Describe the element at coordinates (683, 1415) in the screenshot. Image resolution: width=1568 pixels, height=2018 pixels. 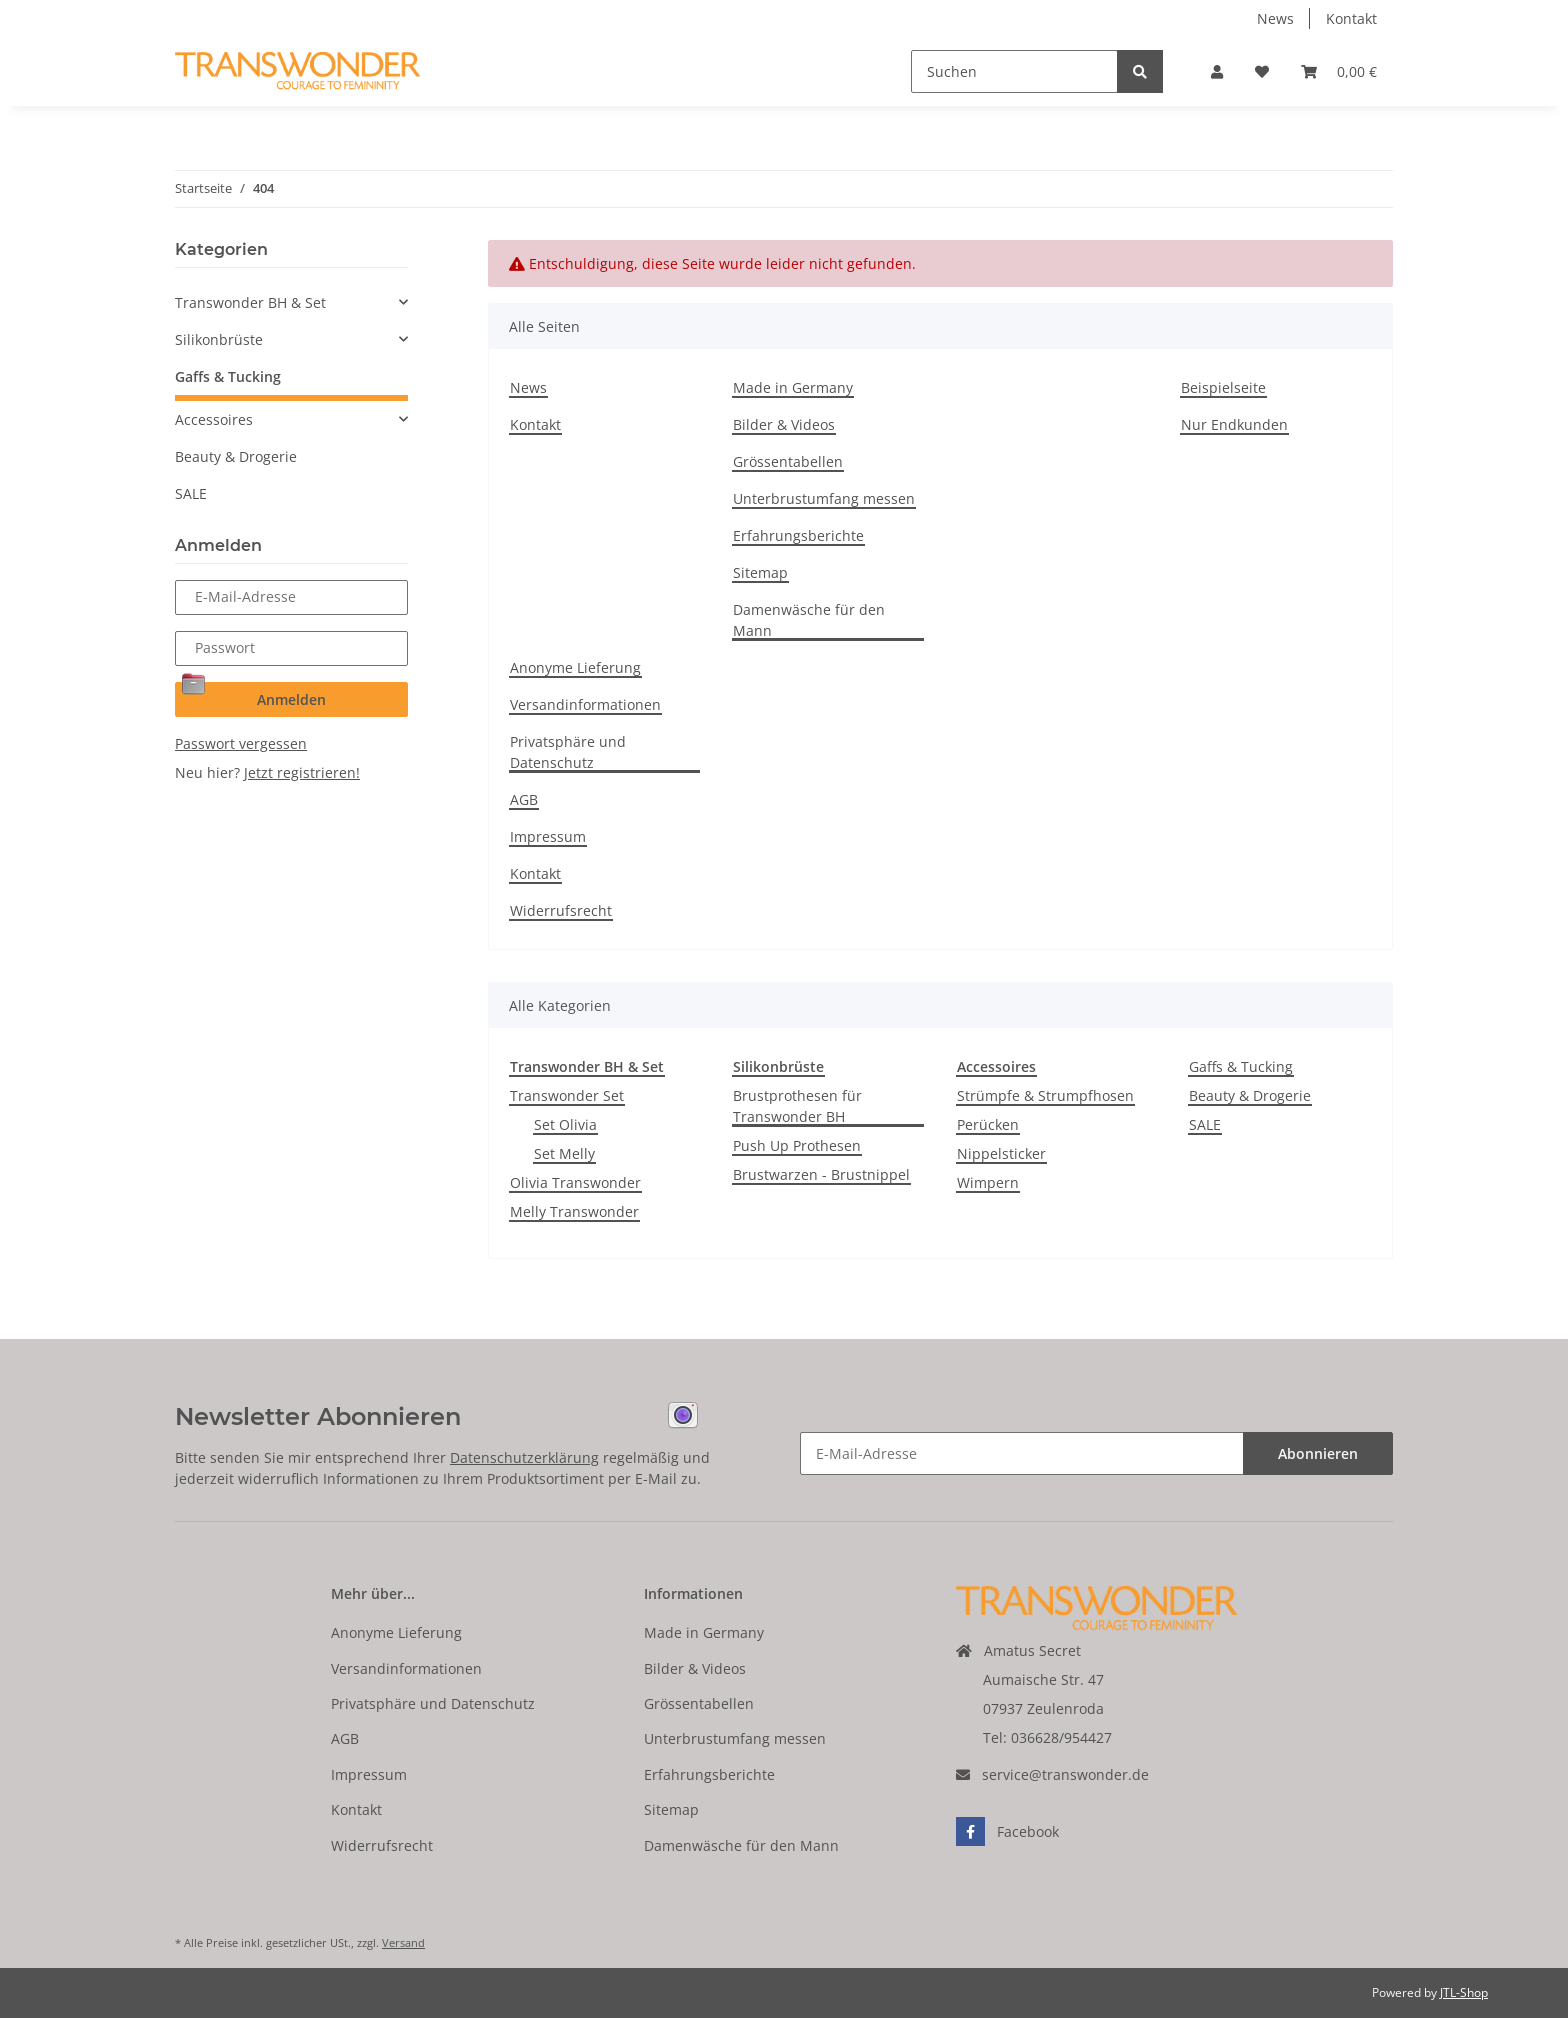
I see `open the camera app` at that location.